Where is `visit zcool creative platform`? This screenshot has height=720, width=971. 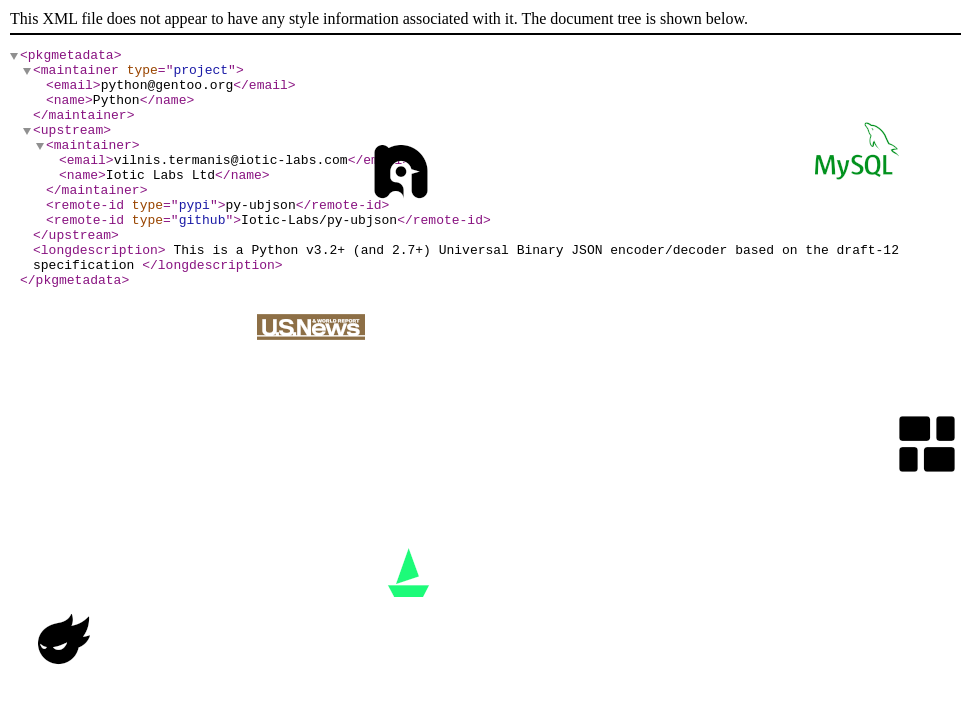
visit zcool creative platform is located at coordinates (64, 639).